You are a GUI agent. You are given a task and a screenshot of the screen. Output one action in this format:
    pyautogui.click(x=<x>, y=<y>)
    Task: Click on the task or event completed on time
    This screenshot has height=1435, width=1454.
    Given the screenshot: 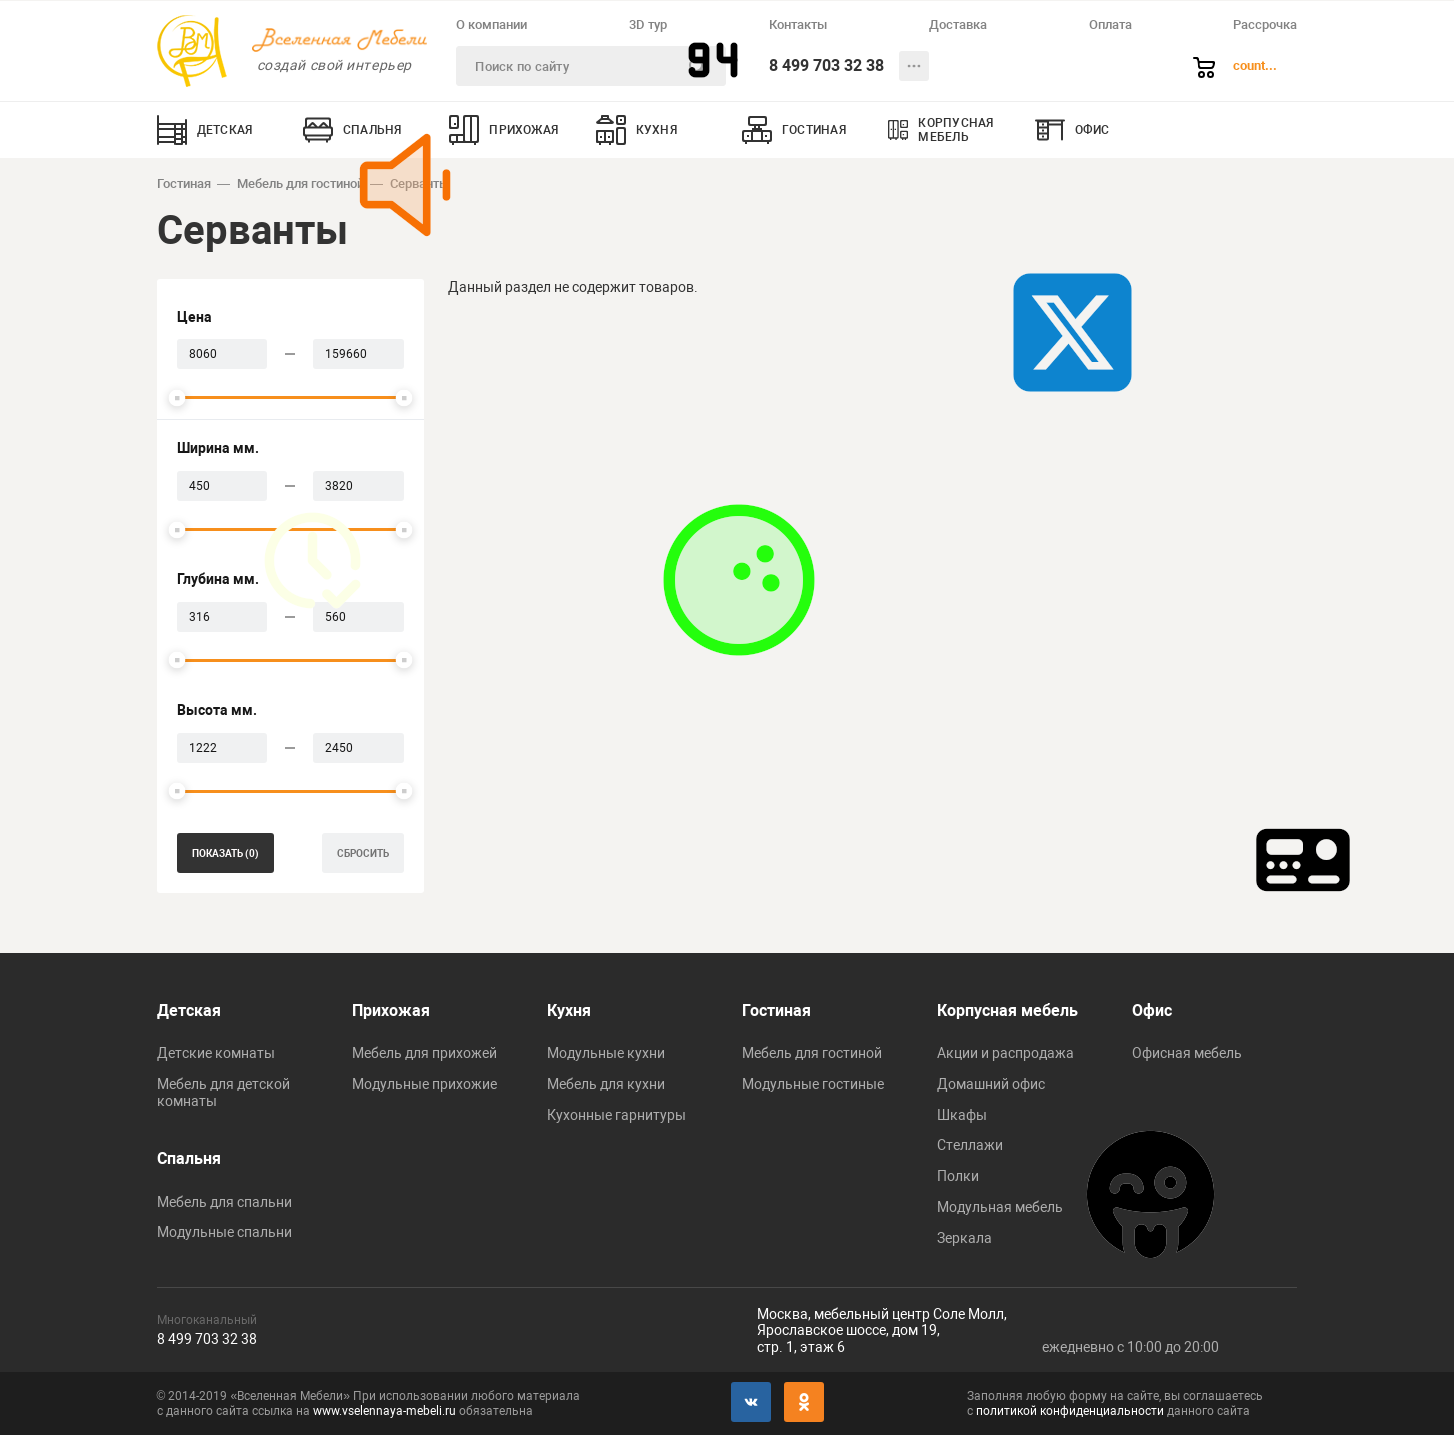 What is the action you would take?
    pyautogui.click(x=312, y=560)
    